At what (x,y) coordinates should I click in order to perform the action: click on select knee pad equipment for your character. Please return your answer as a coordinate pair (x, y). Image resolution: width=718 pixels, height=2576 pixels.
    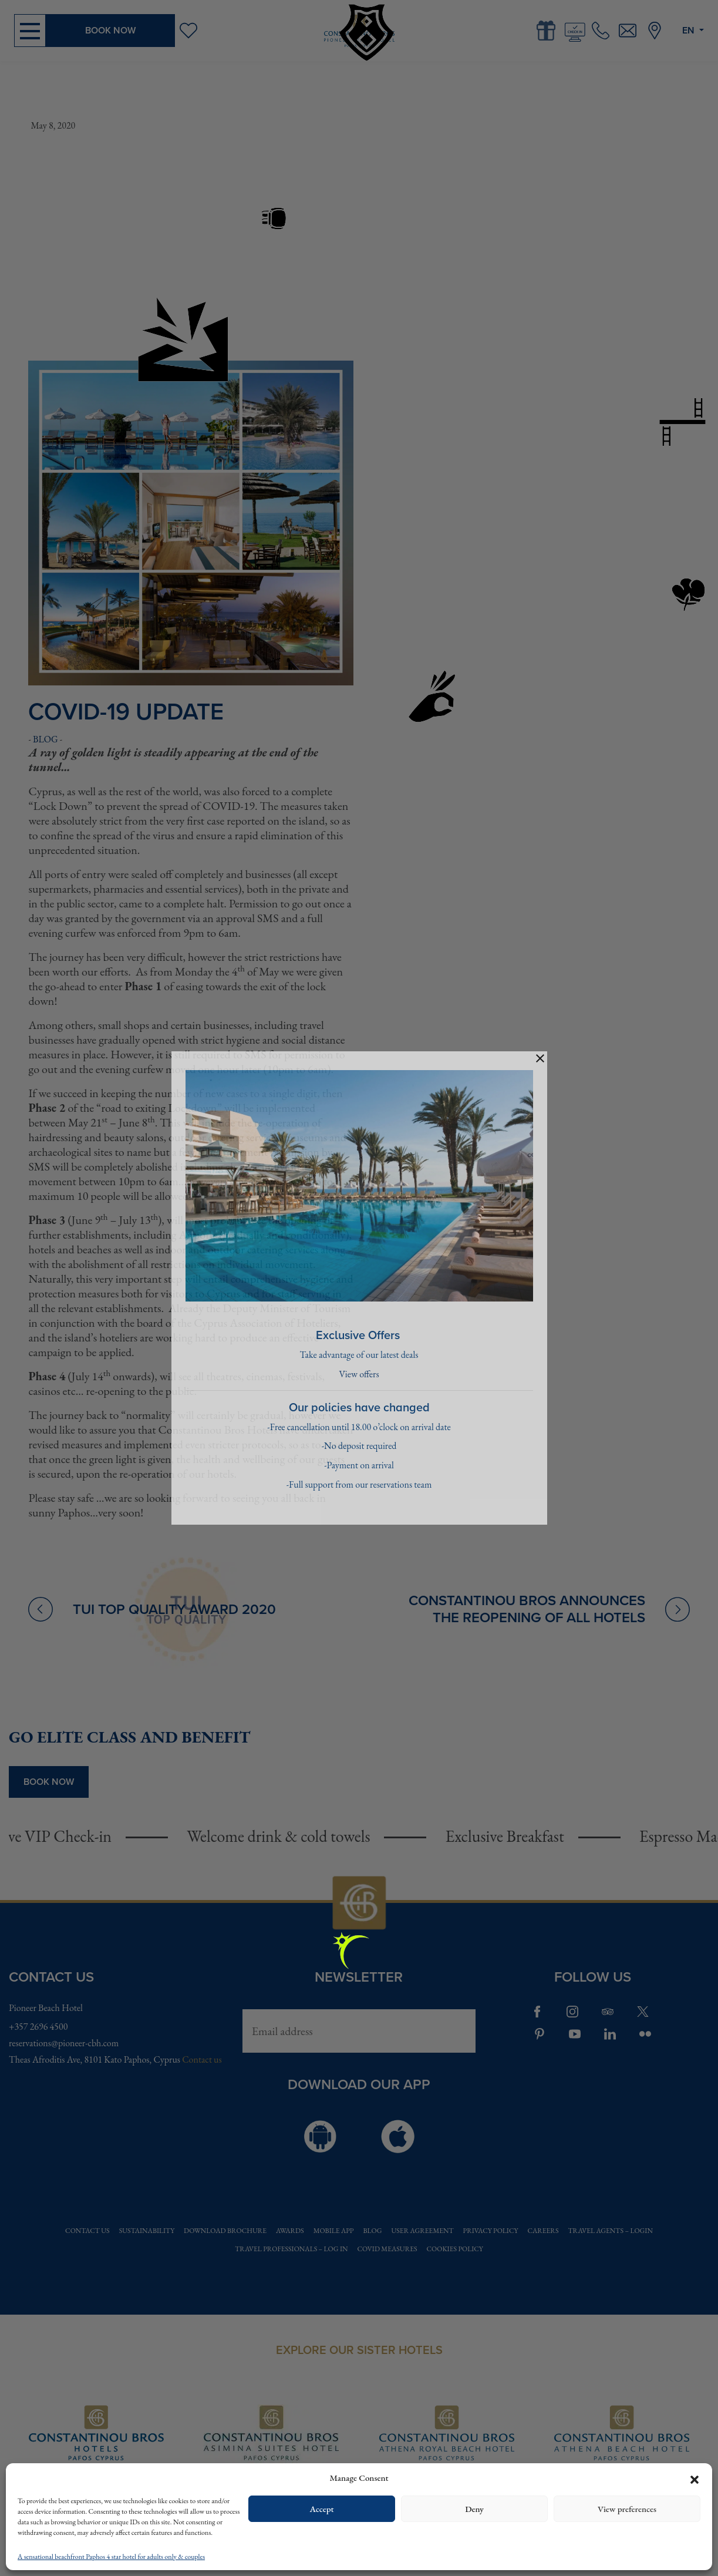
    Looking at the image, I should click on (274, 218).